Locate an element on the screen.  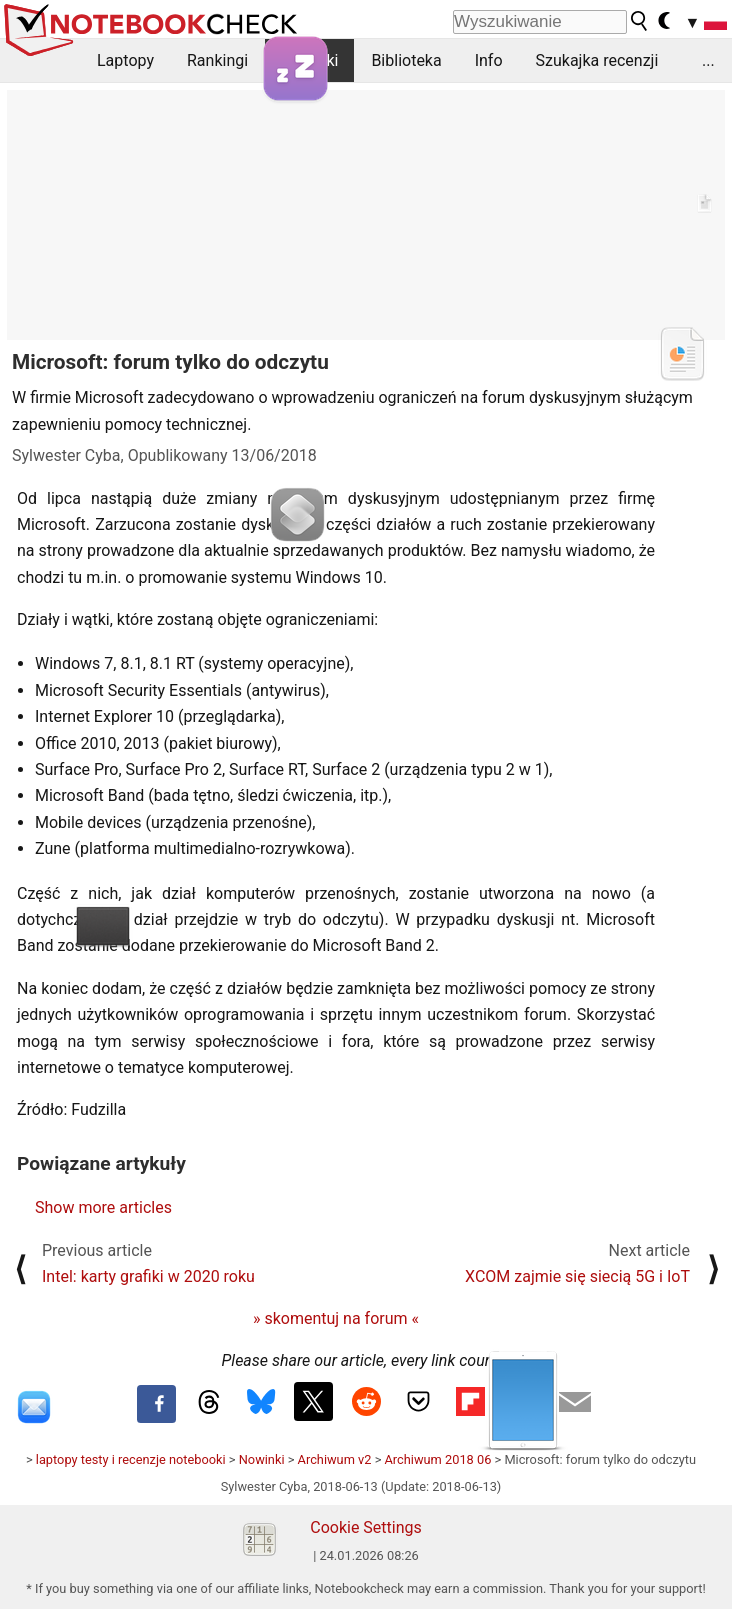
indicates magic trackpad is connected via bluetooth is located at coordinates (103, 926).